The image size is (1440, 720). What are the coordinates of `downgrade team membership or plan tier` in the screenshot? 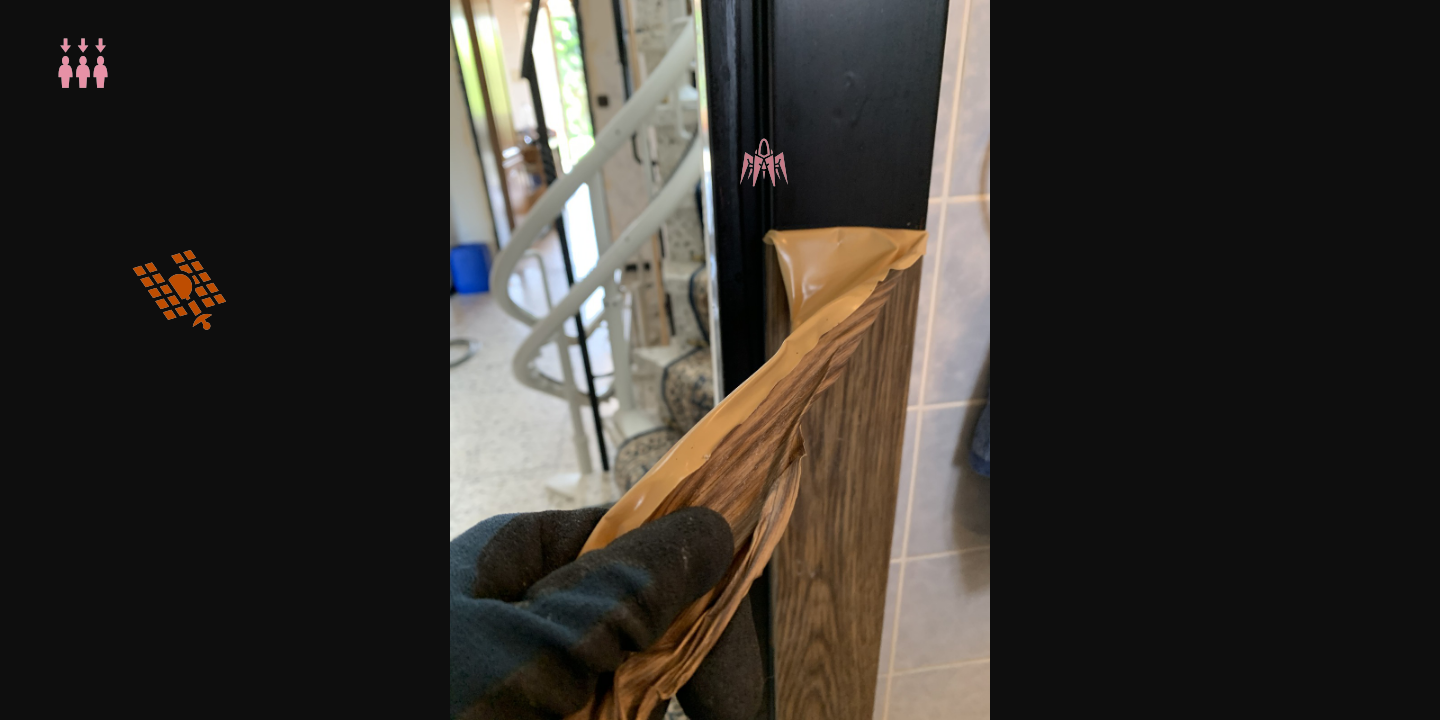 It's located at (83, 63).